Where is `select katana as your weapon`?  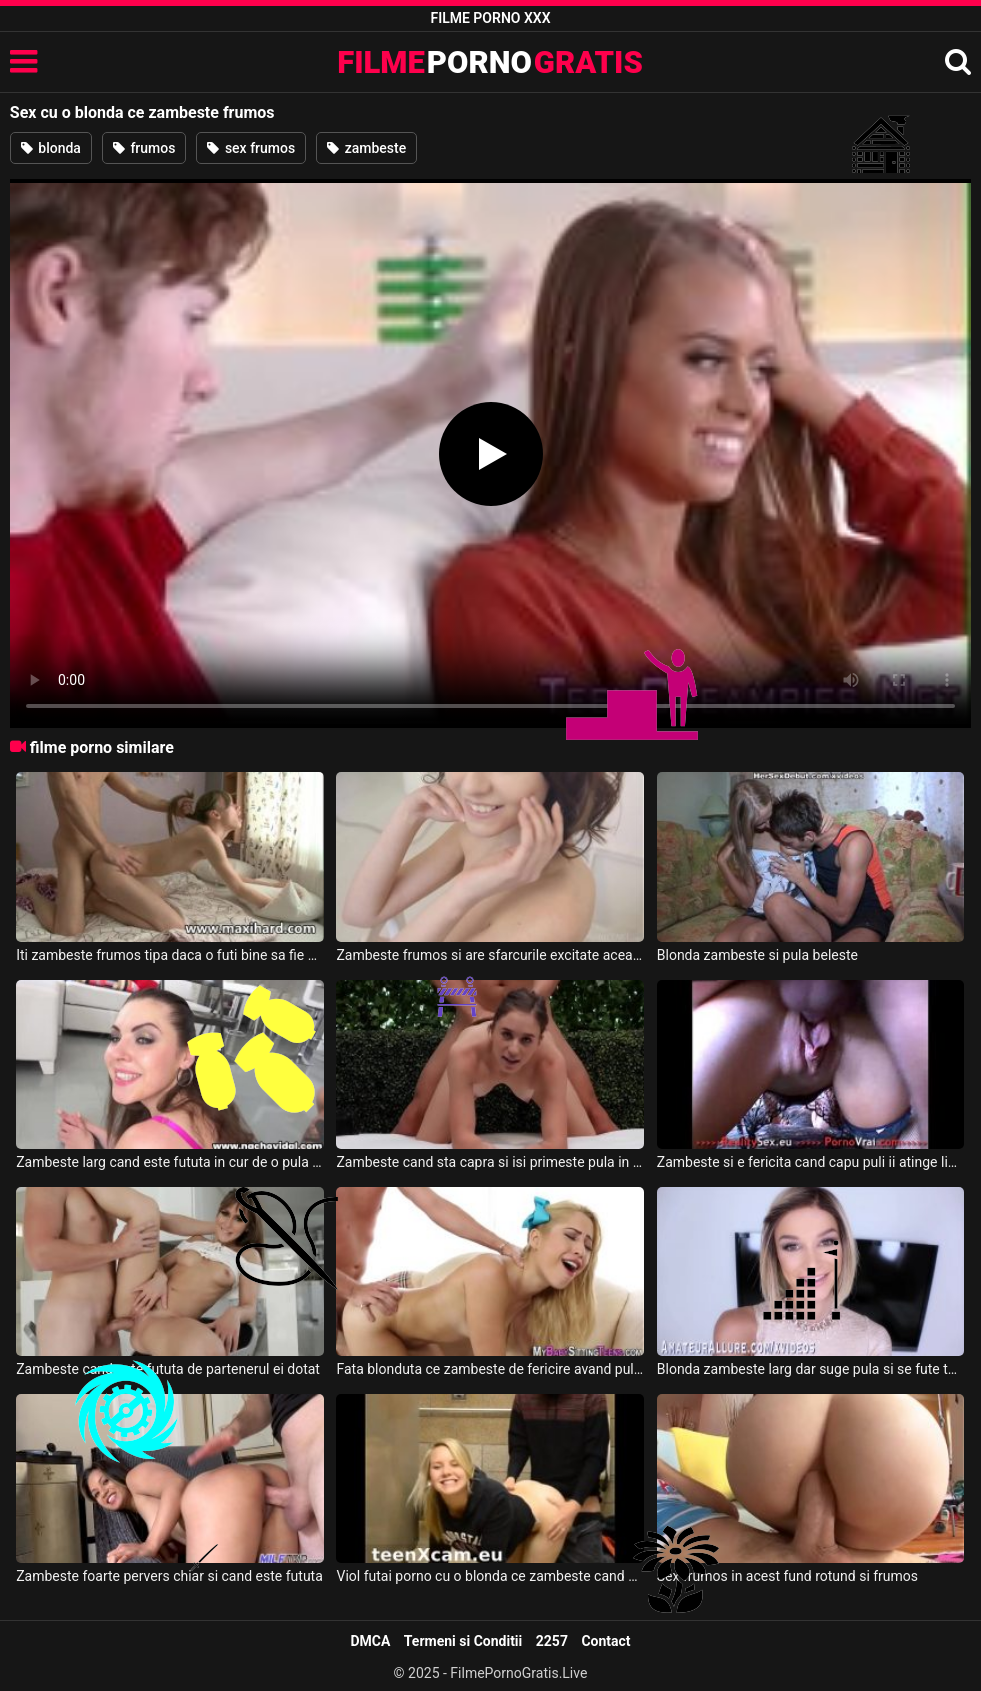 select katana as your weapon is located at coordinates (204, 1557).